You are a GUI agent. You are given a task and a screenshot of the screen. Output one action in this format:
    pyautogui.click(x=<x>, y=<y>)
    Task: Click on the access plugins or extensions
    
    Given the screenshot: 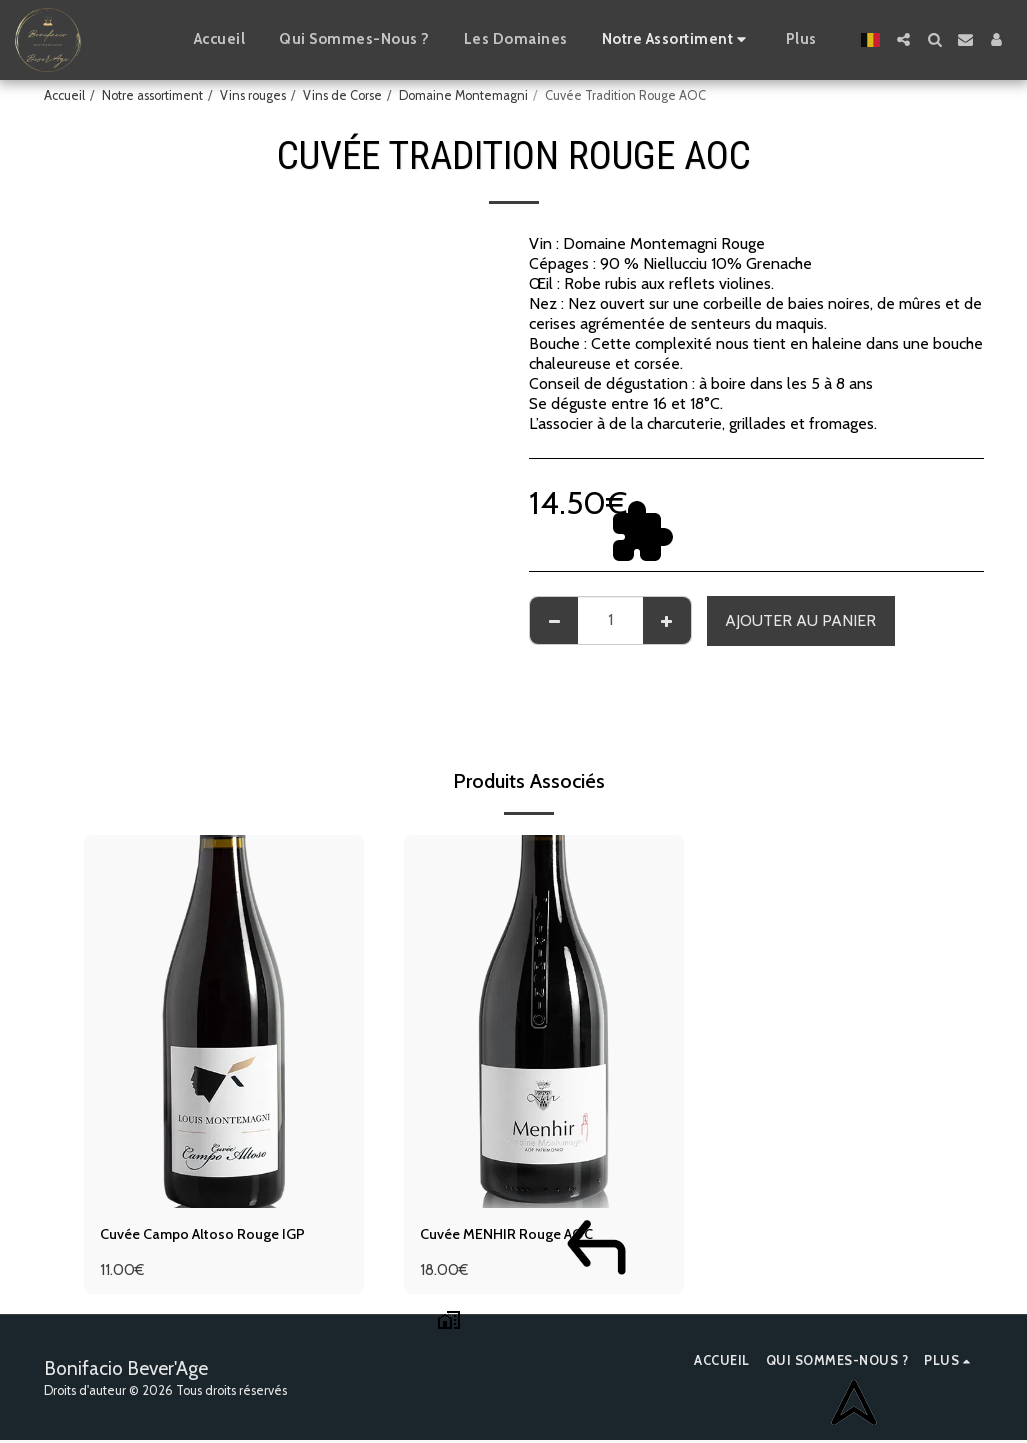 What is the action you would take?
    pyautogui.click(x=643, y=531)
    